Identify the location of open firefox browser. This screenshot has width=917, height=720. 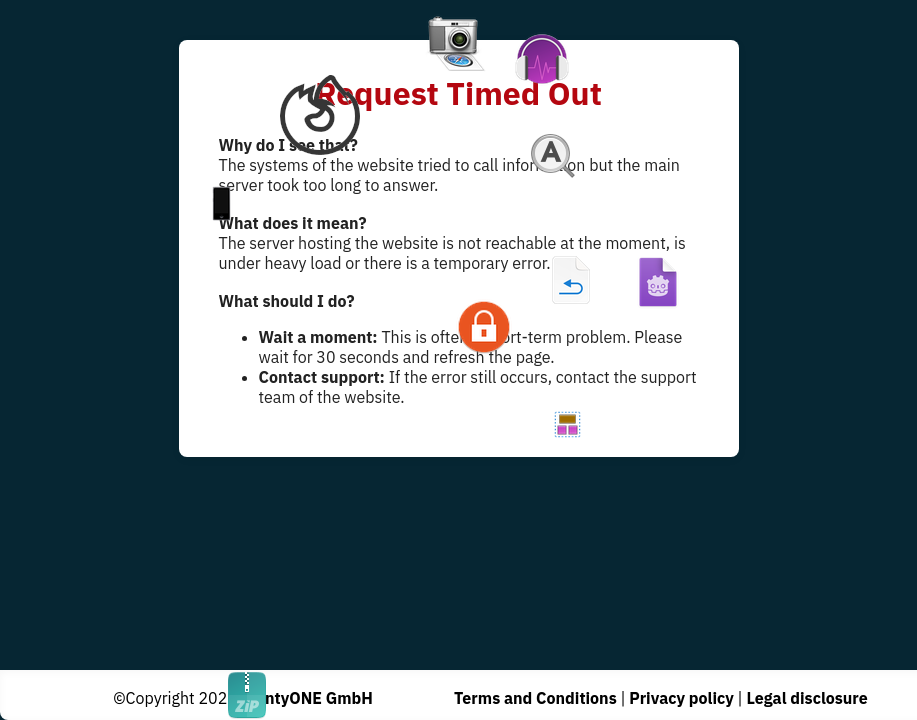
(320, 115).